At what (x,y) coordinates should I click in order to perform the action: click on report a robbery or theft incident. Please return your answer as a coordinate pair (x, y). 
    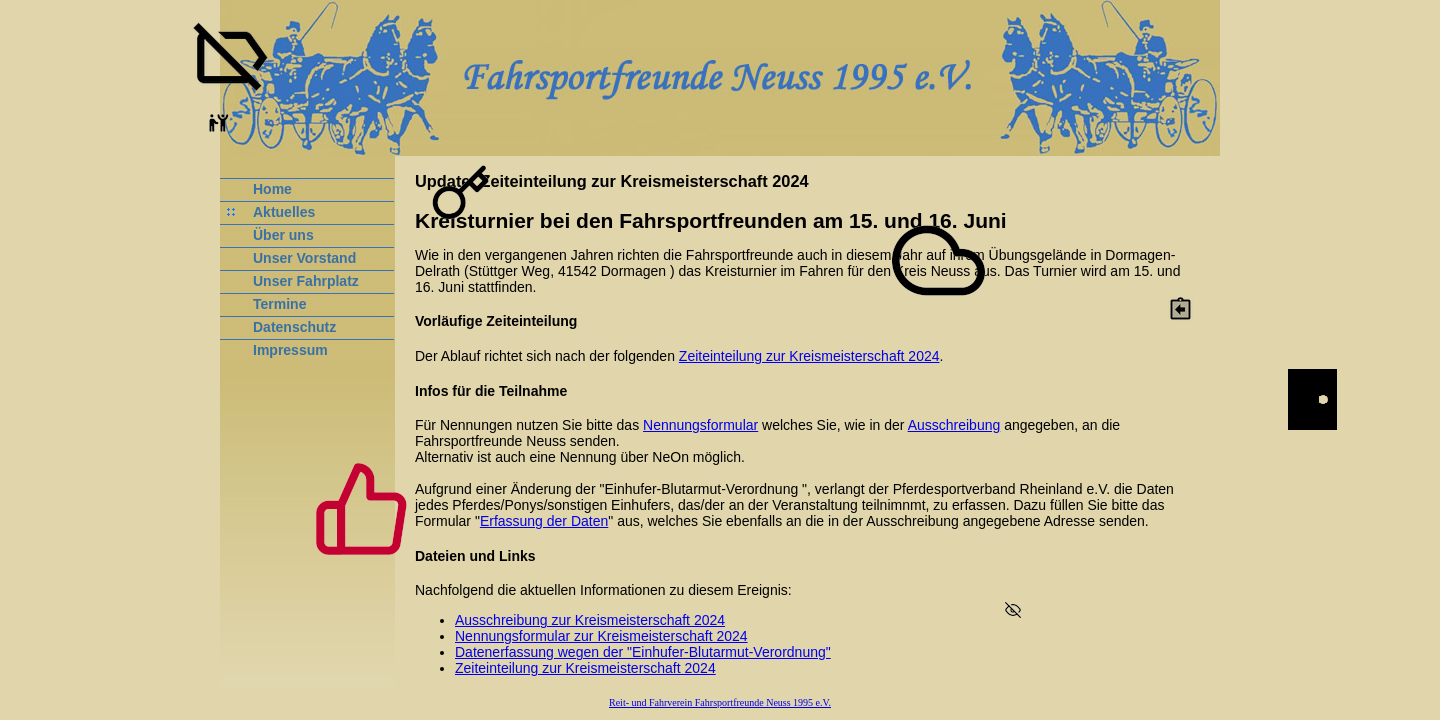
    Looking at the image, I should click on (219, 123).